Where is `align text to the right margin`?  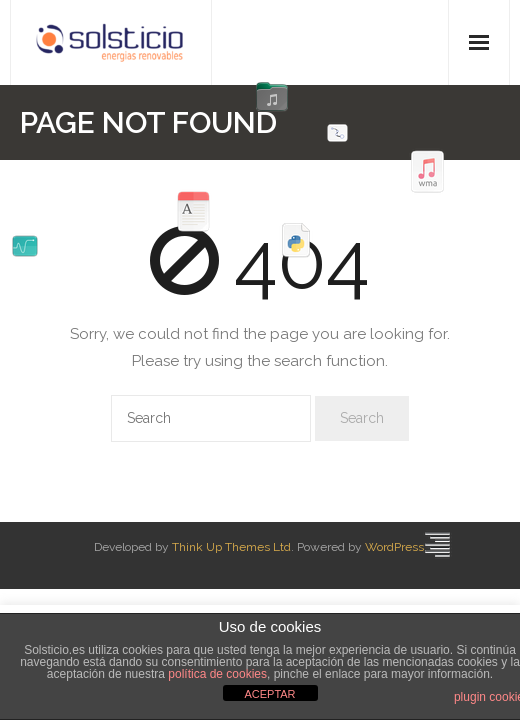 align text to the right margin is located at coordinates (437, 544).